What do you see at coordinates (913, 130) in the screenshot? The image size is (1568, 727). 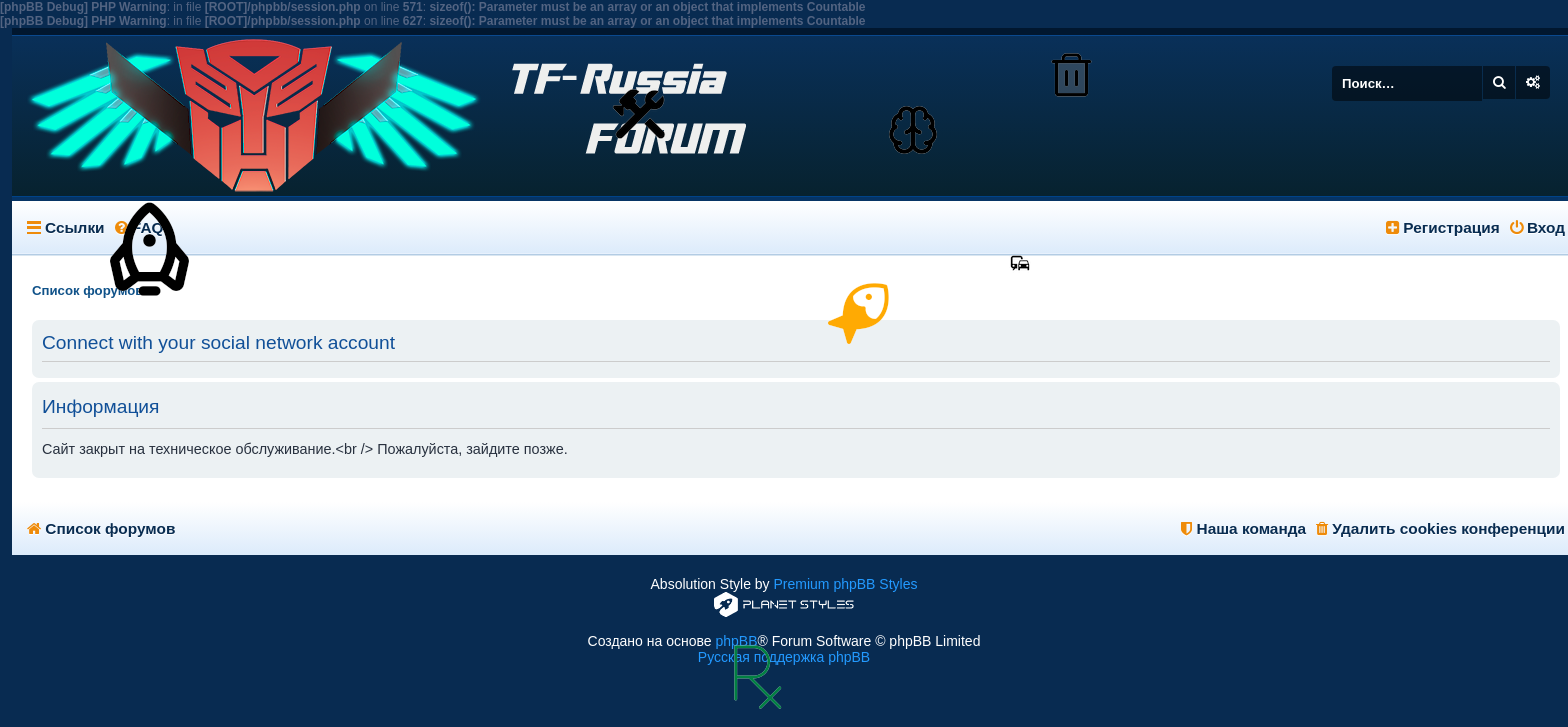 I see `access AI or smart features` at bounding box center [913, 130].